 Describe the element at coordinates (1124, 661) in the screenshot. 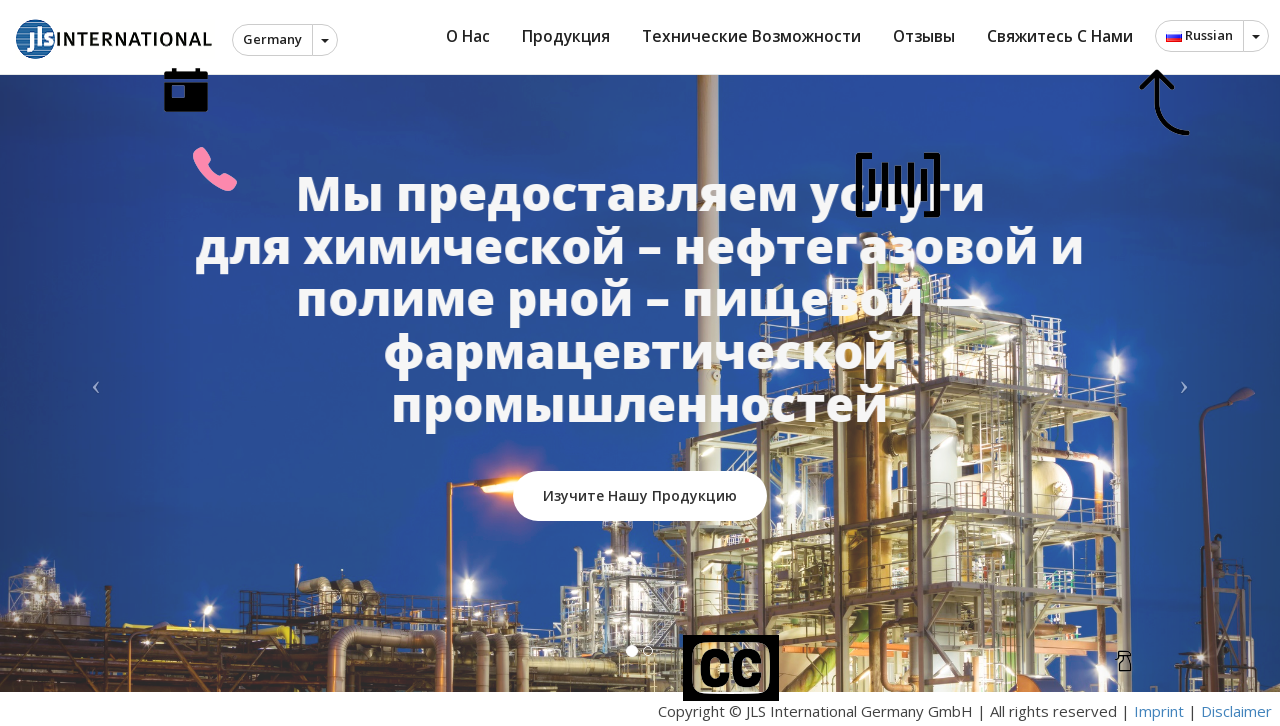

I see `access cleaning or household supplies` at that location.